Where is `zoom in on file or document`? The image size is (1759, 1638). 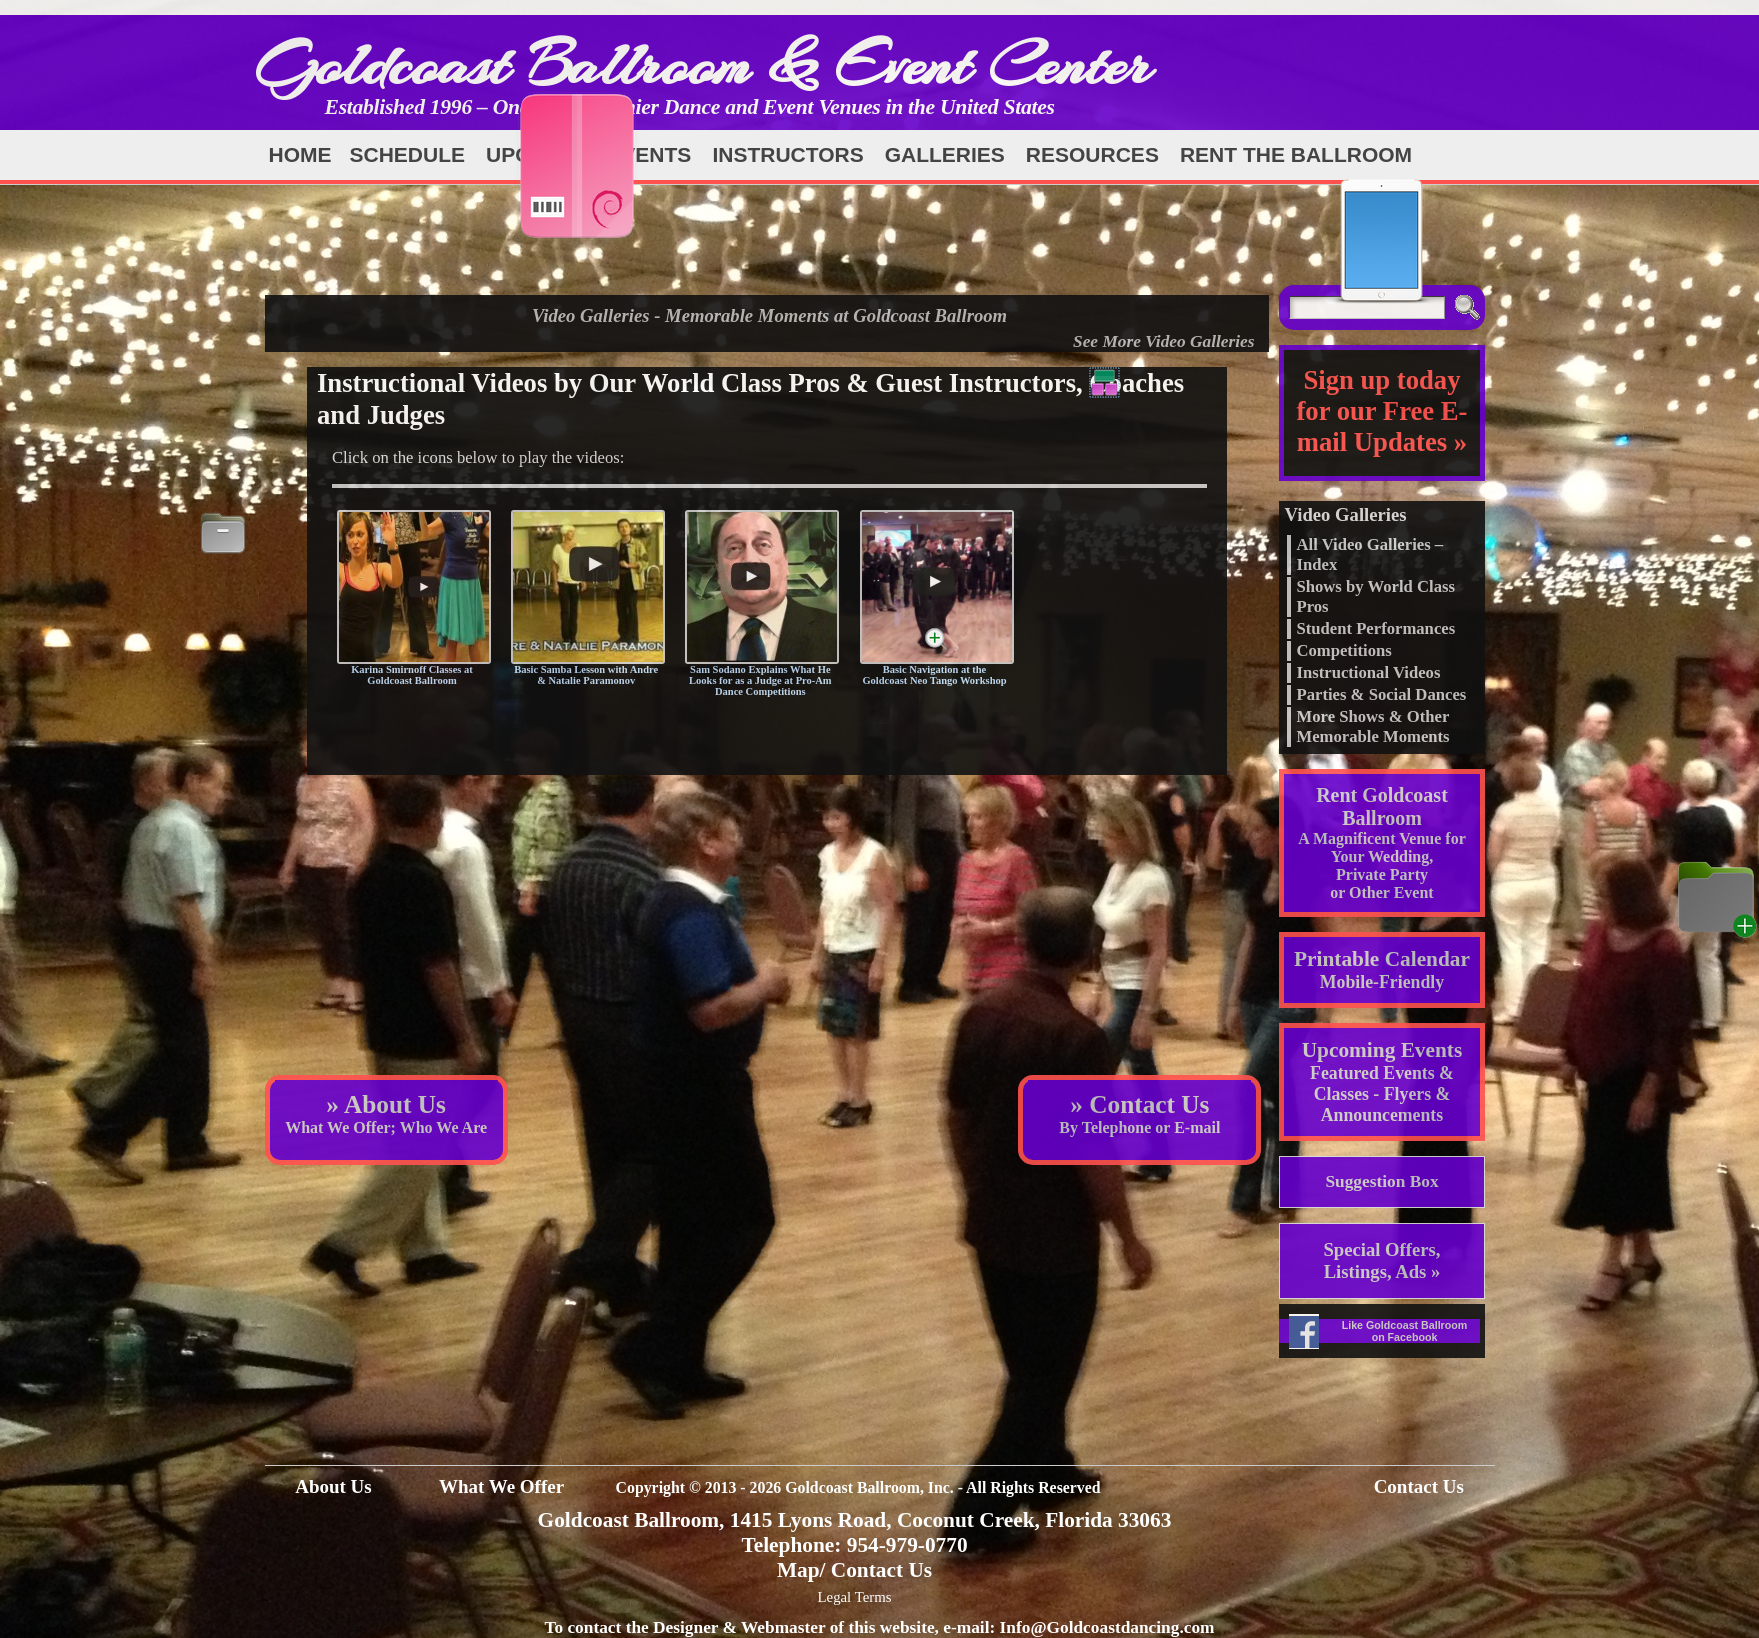 zoom in on file or document is located at coordinates (936, 639).